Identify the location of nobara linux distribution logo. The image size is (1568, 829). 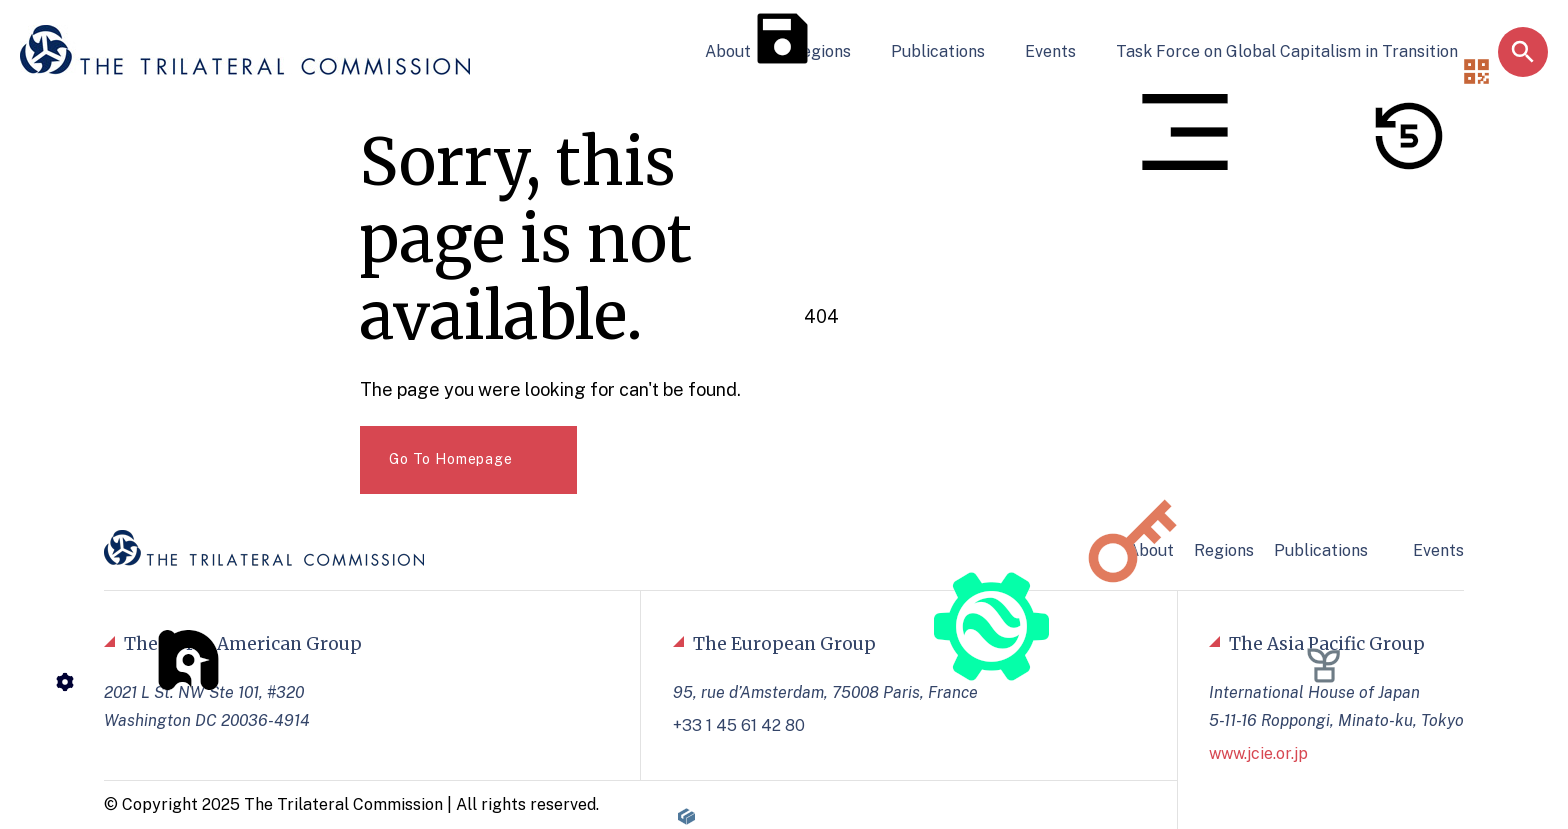
(188, 660).